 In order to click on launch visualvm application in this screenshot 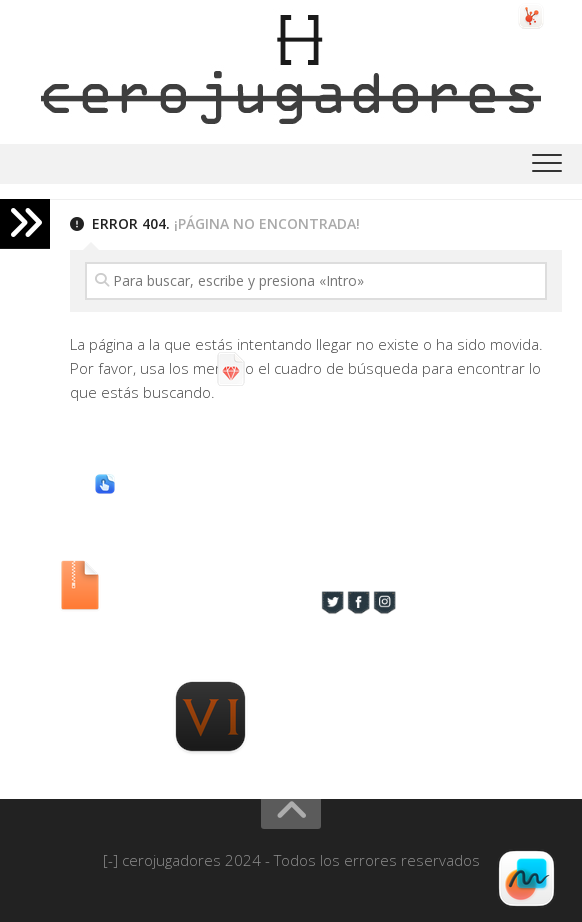, I will do `click(531, 16)`.